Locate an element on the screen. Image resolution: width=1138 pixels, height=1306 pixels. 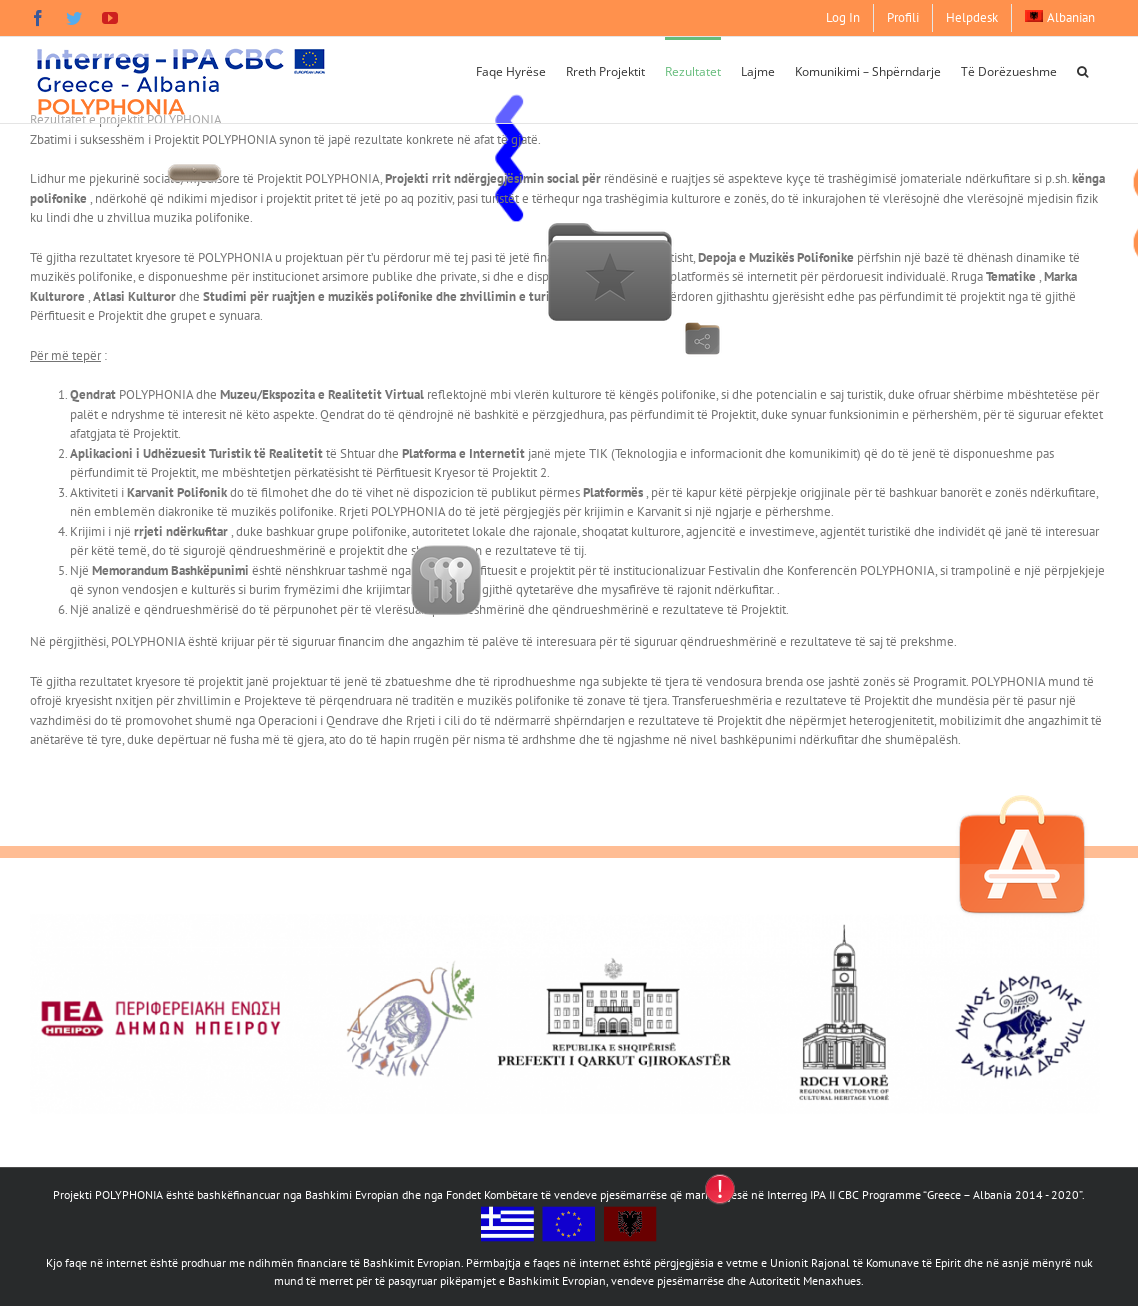
open bookmarked or favorite files folder is located at coordinates (610, 272).